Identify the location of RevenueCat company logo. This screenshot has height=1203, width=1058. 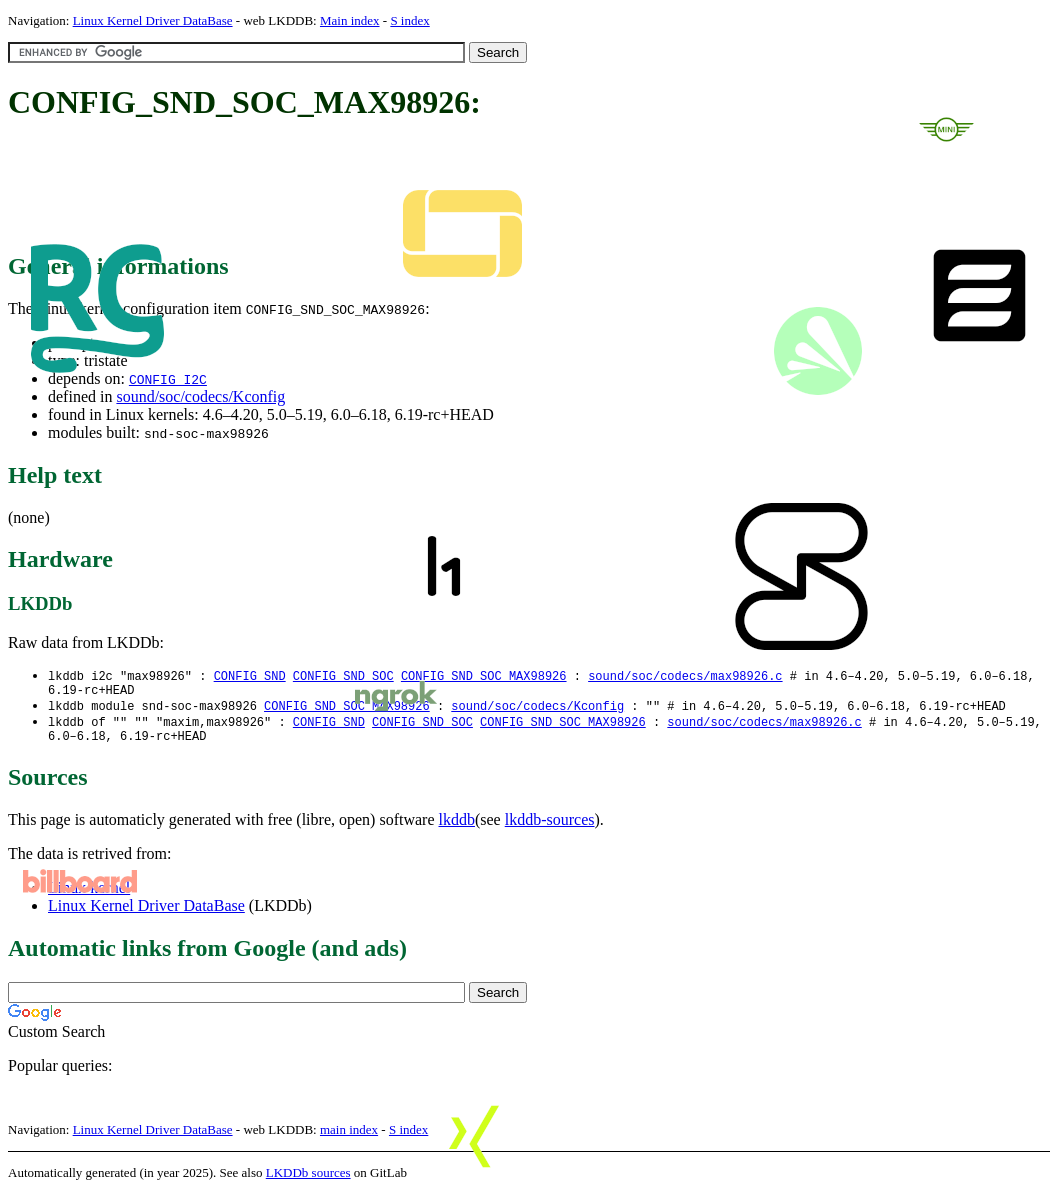
(97, 308).